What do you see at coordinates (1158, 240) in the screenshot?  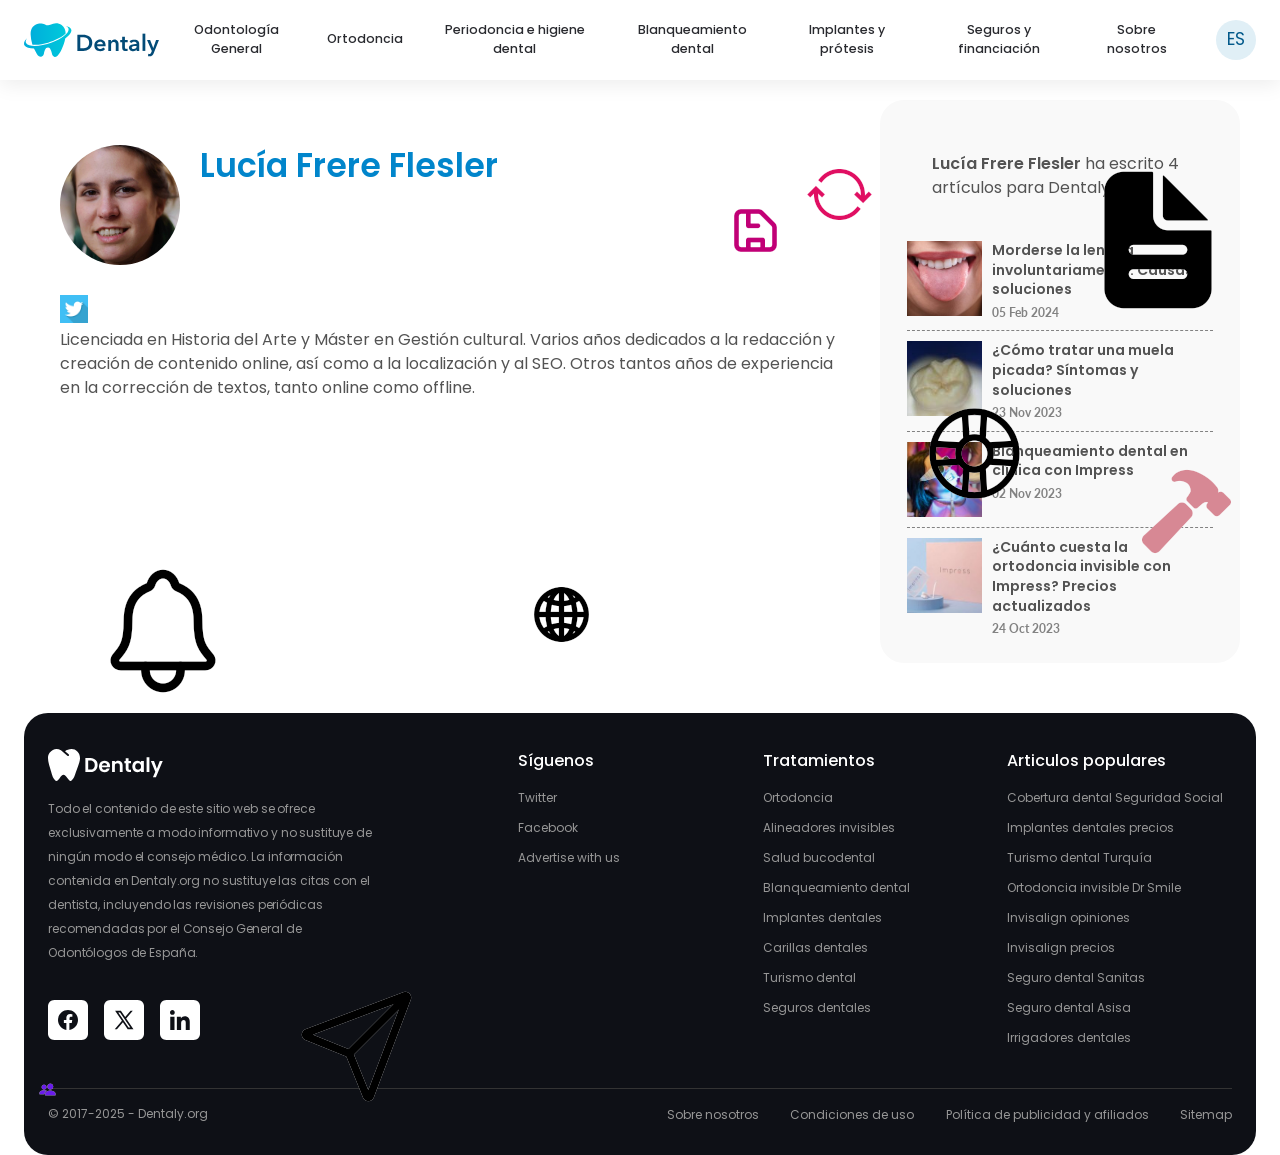 I see `view document details` at bounding box center [1158, 240].